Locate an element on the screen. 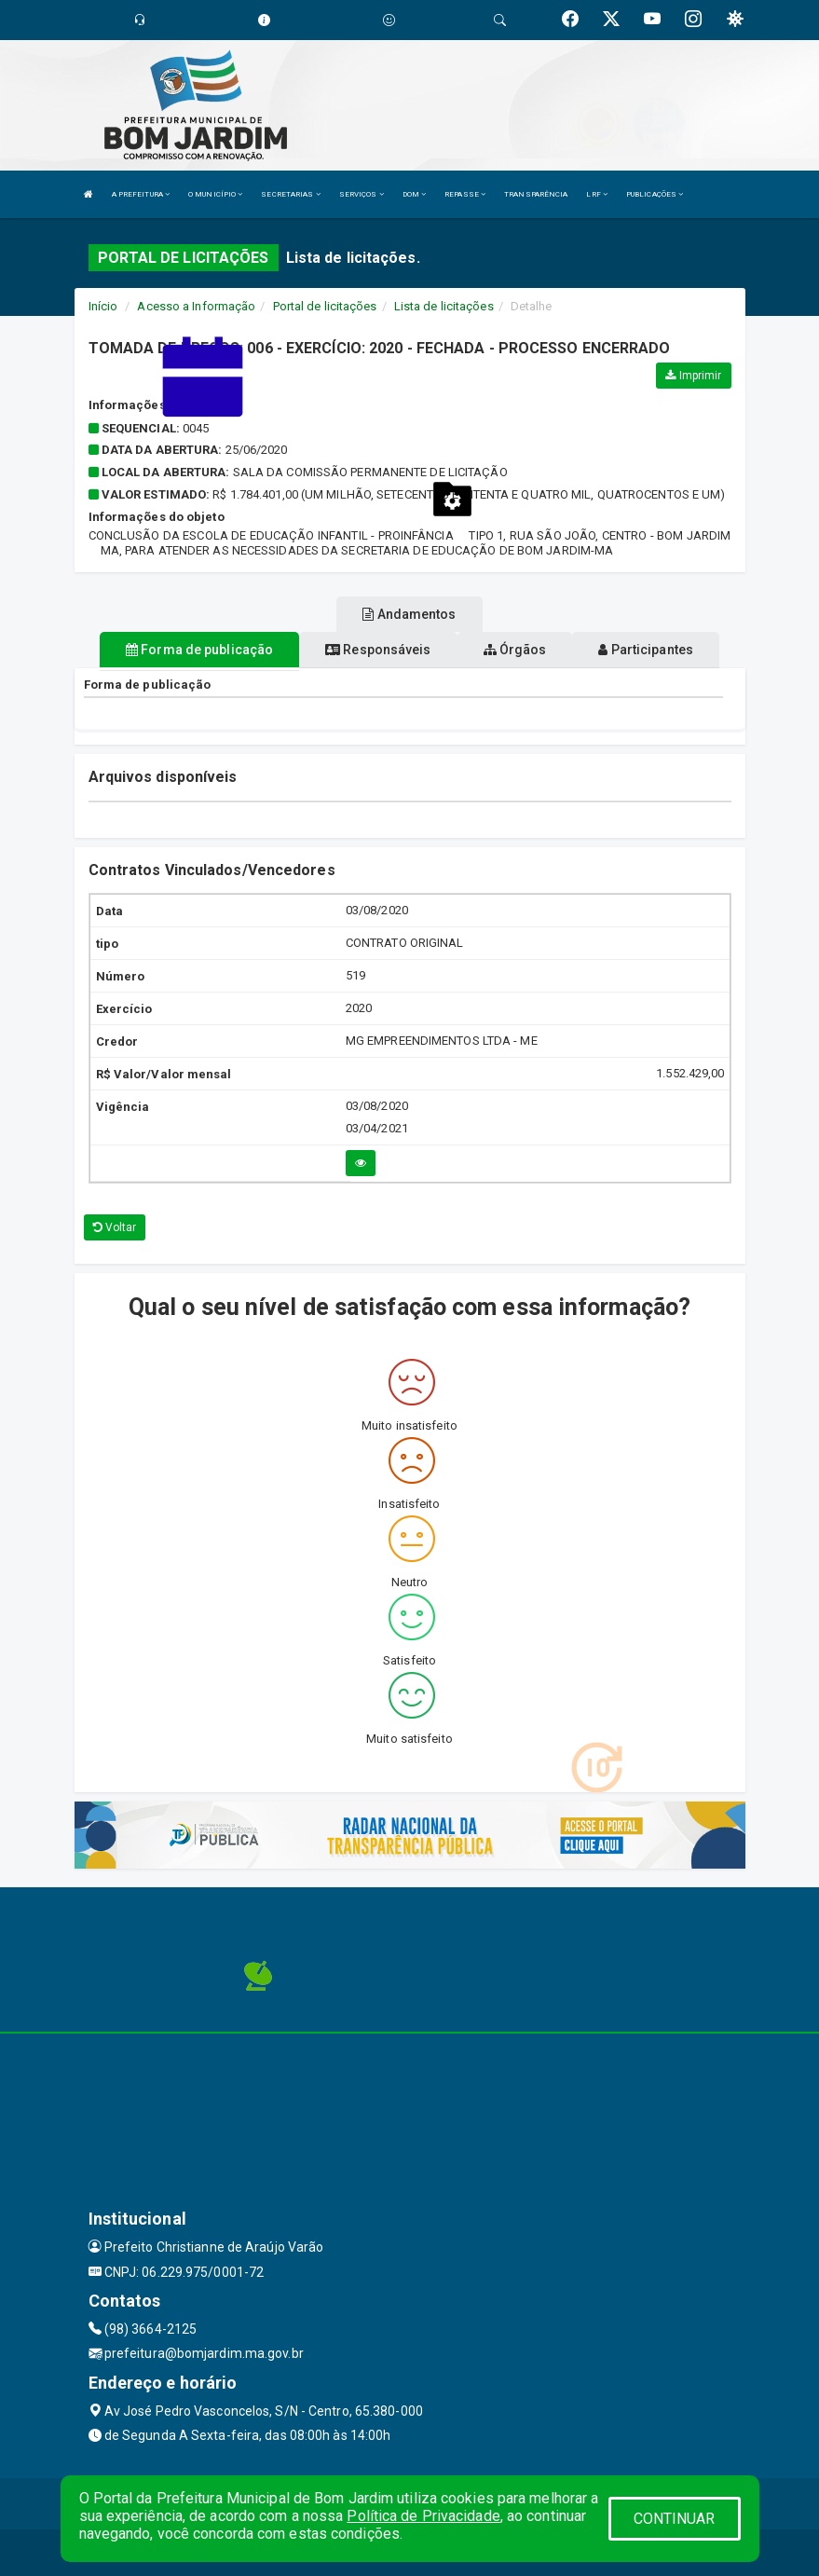 This screenshot has width=819, height=2576. access radar or scanning features is located at coordinates (258, 1976).